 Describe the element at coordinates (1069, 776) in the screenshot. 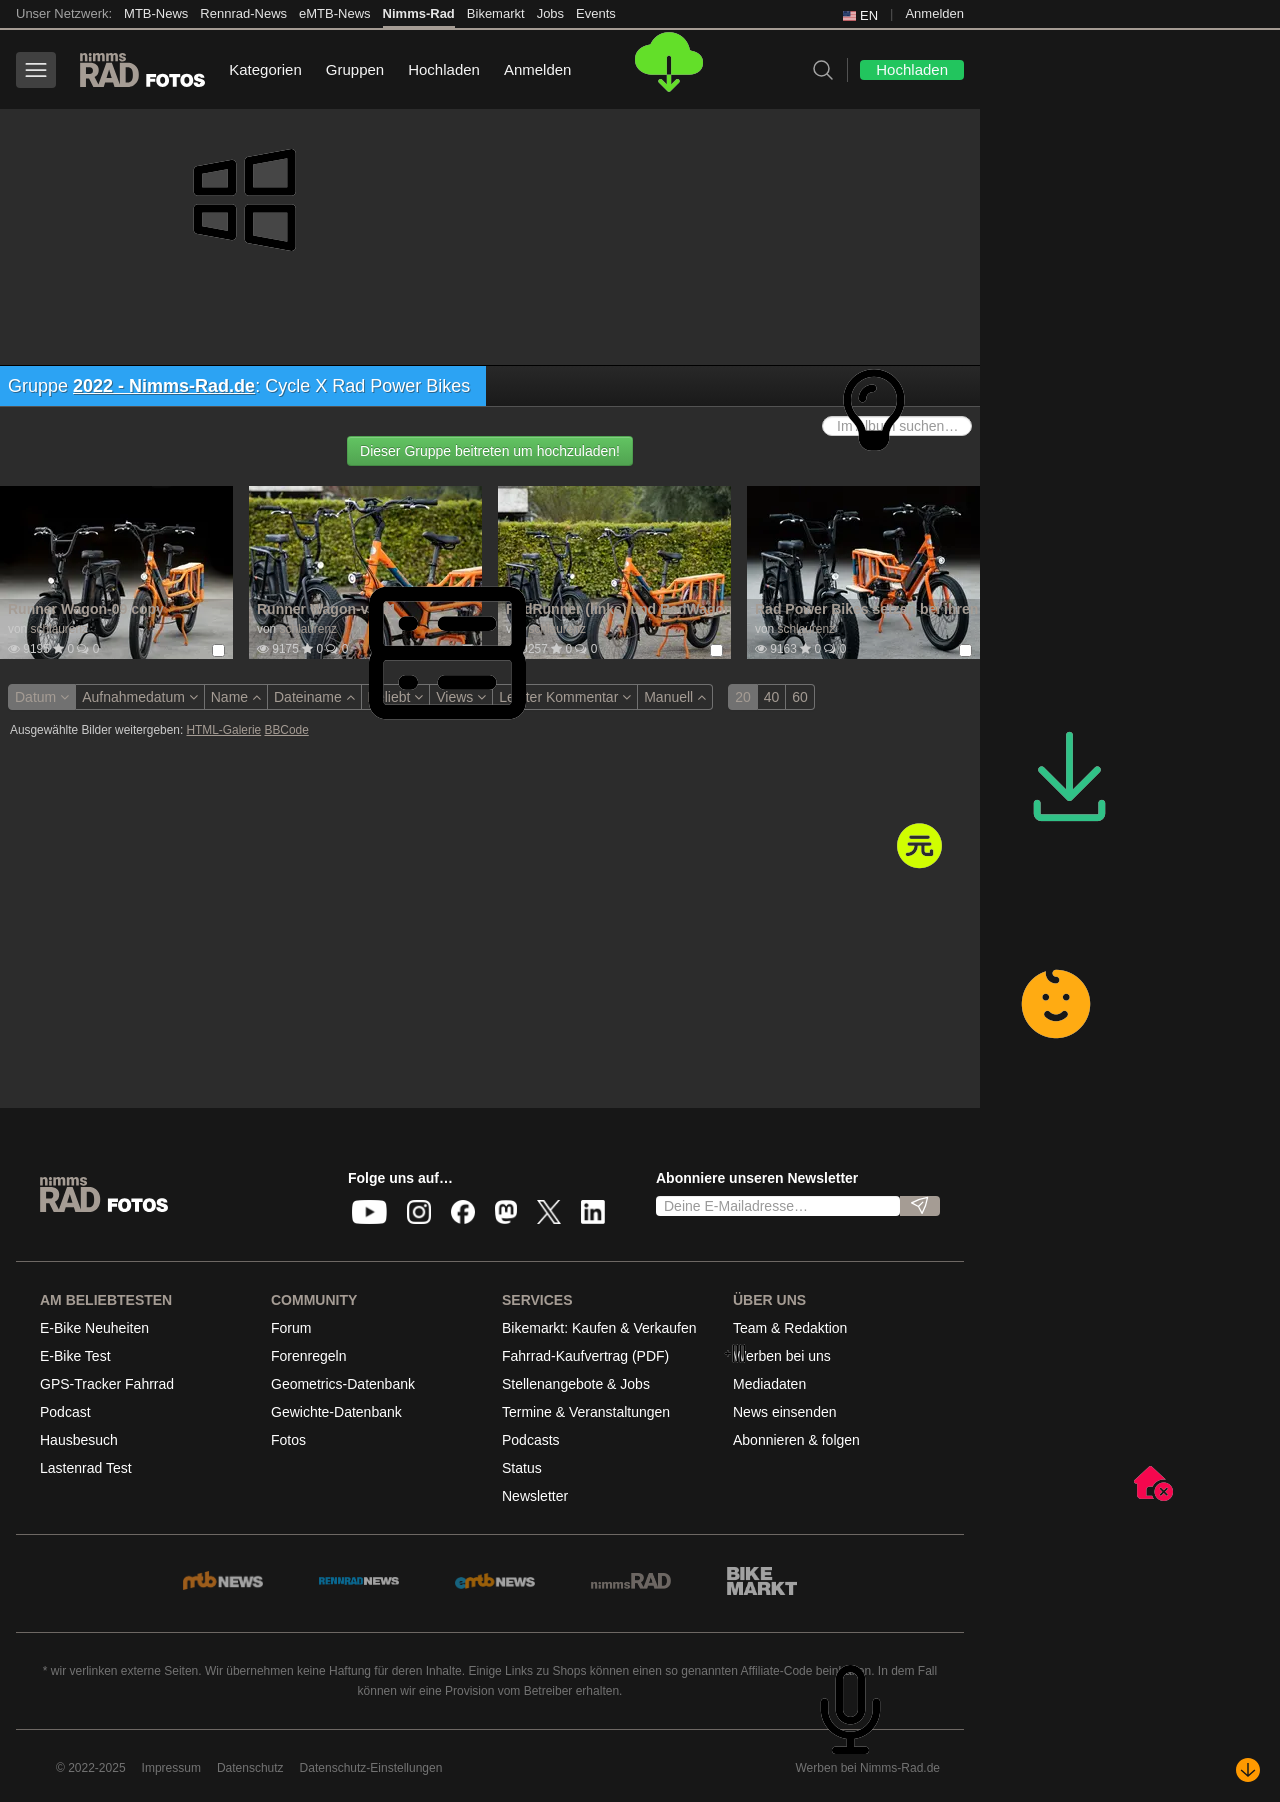

I see `download a file or content` at that location.